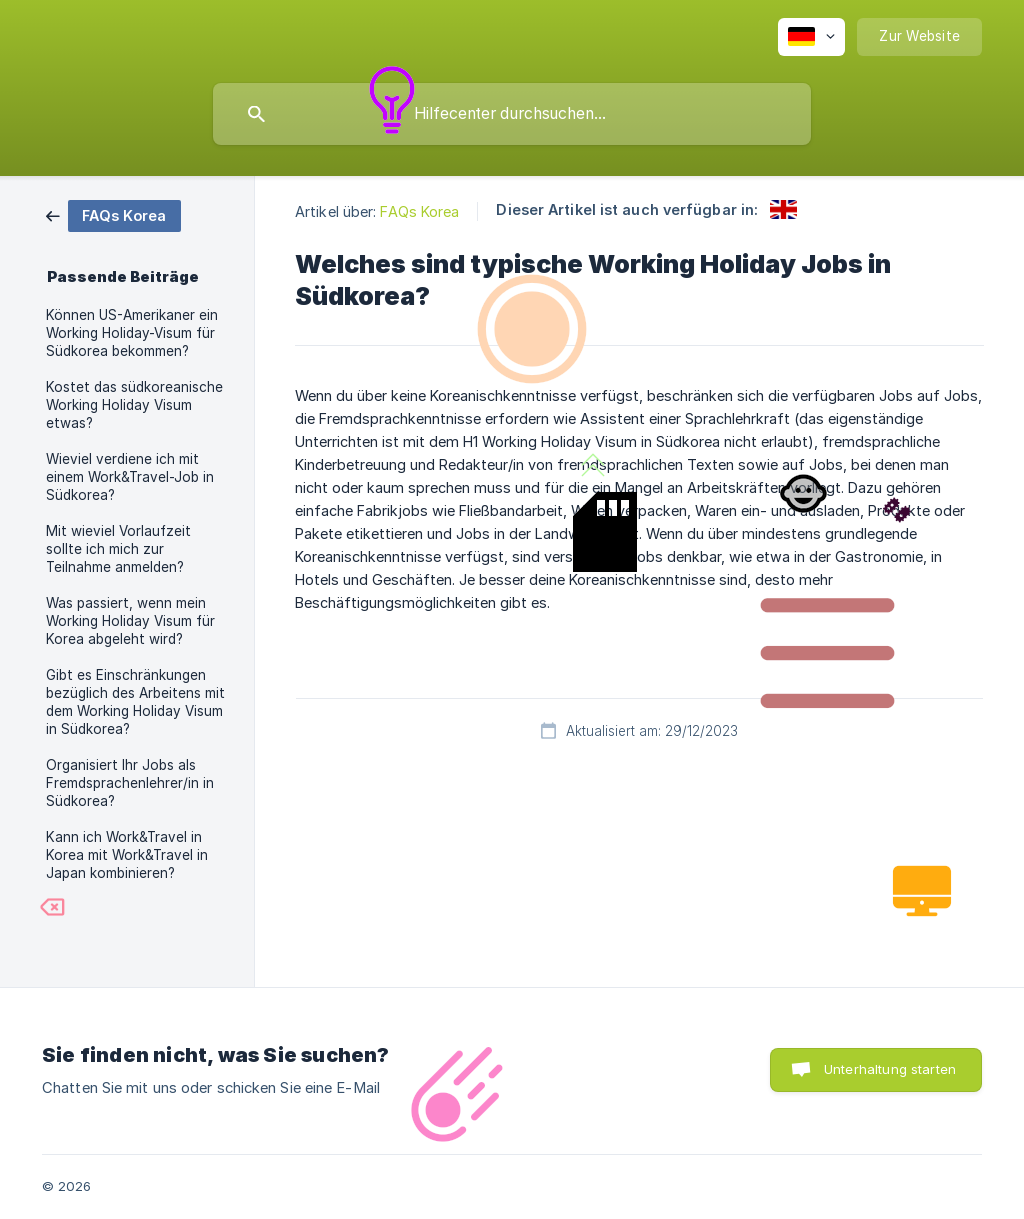 This screenshot has height=1219, width=1024. What do you see at coordinates (532, 329) in the screenshot?
I see `selected radio button option` at bounding box center [532, 329].